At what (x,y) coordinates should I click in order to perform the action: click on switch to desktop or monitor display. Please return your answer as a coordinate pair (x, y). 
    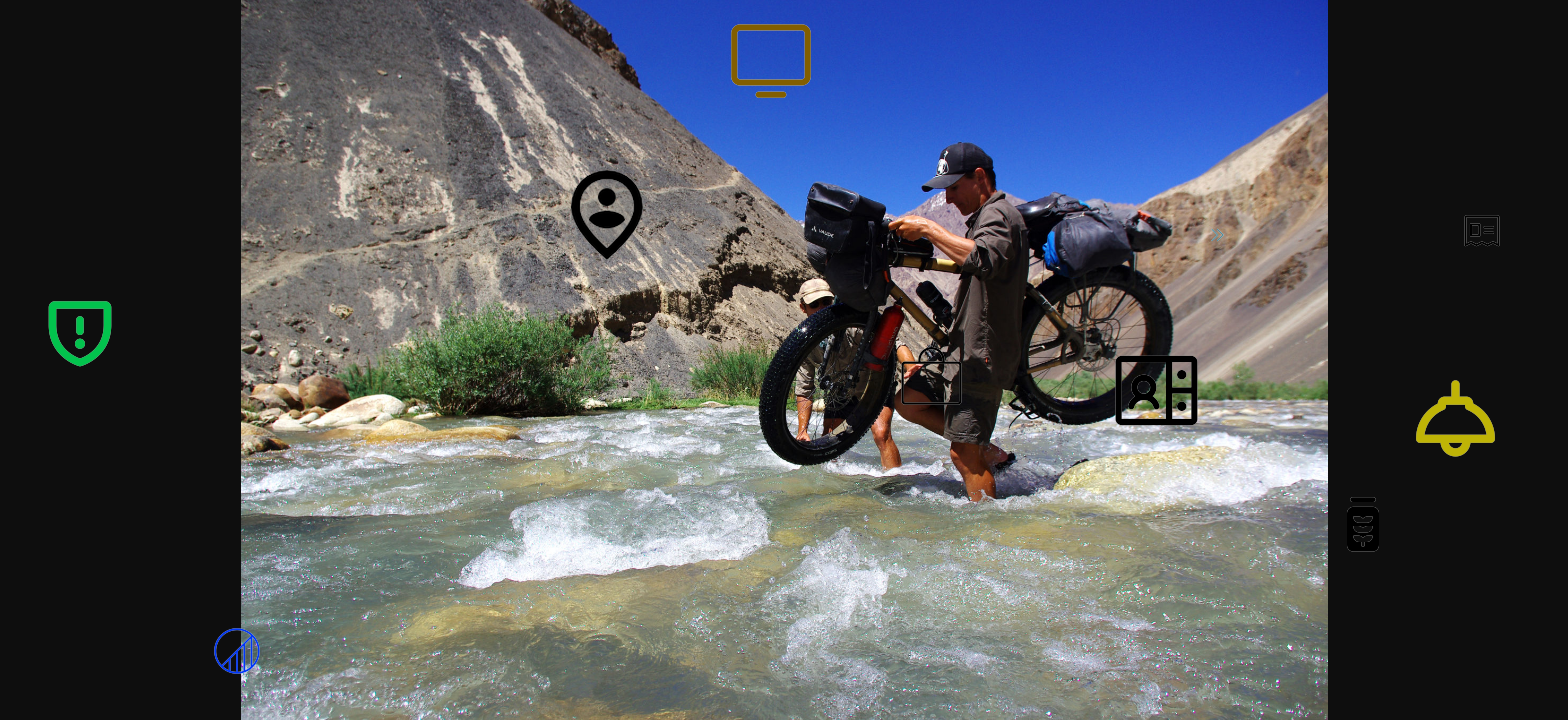
    Looking at the image, I should click on (771, 58).